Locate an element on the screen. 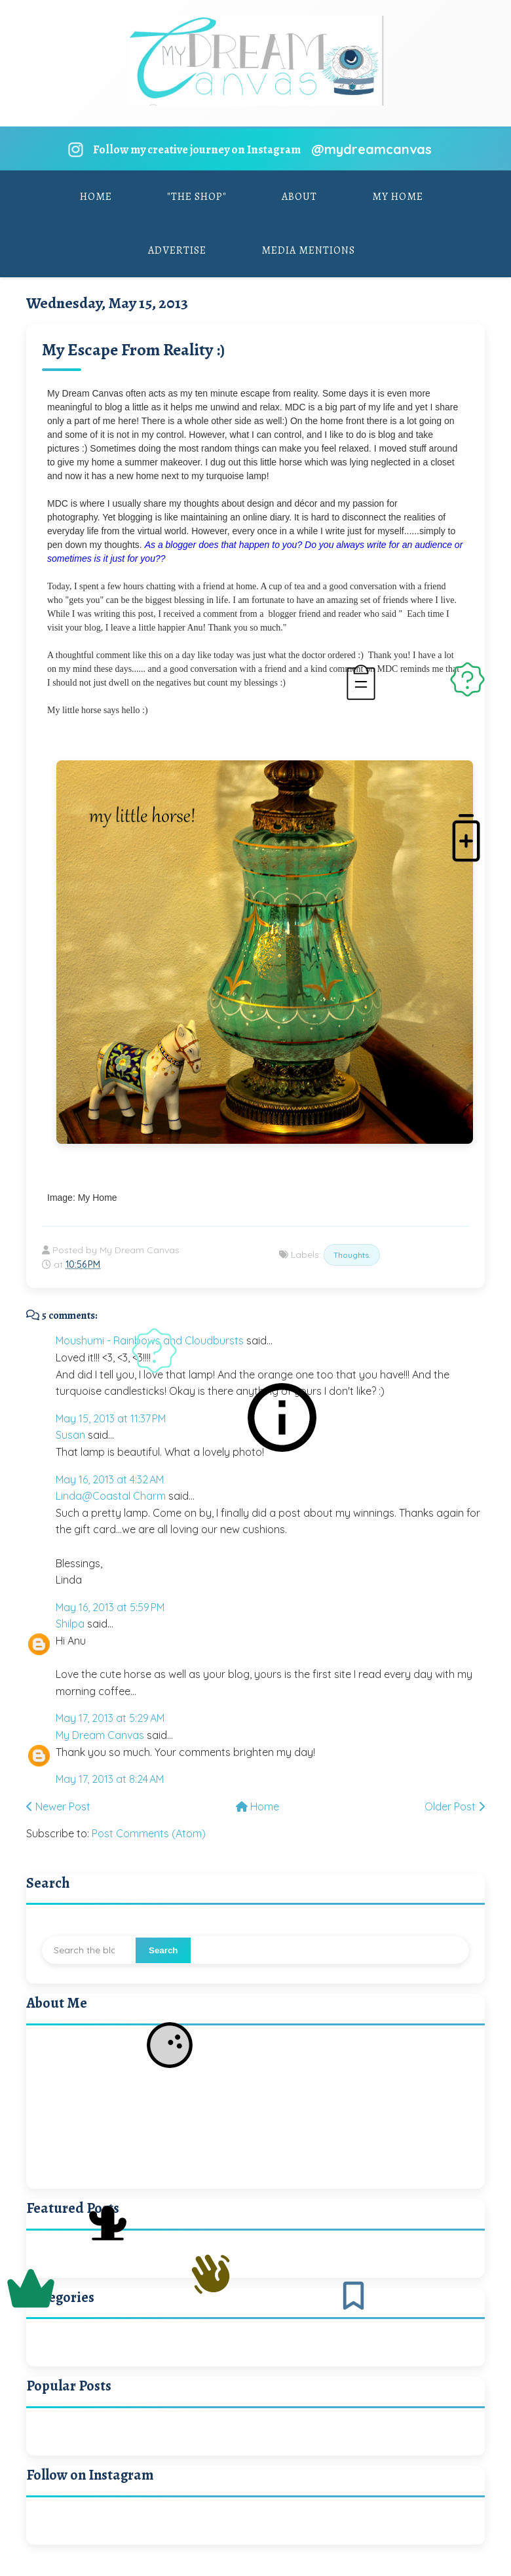 This screenshot has height=2576, width=511. access help or FAQ section is located at coordinates (154, 1350).